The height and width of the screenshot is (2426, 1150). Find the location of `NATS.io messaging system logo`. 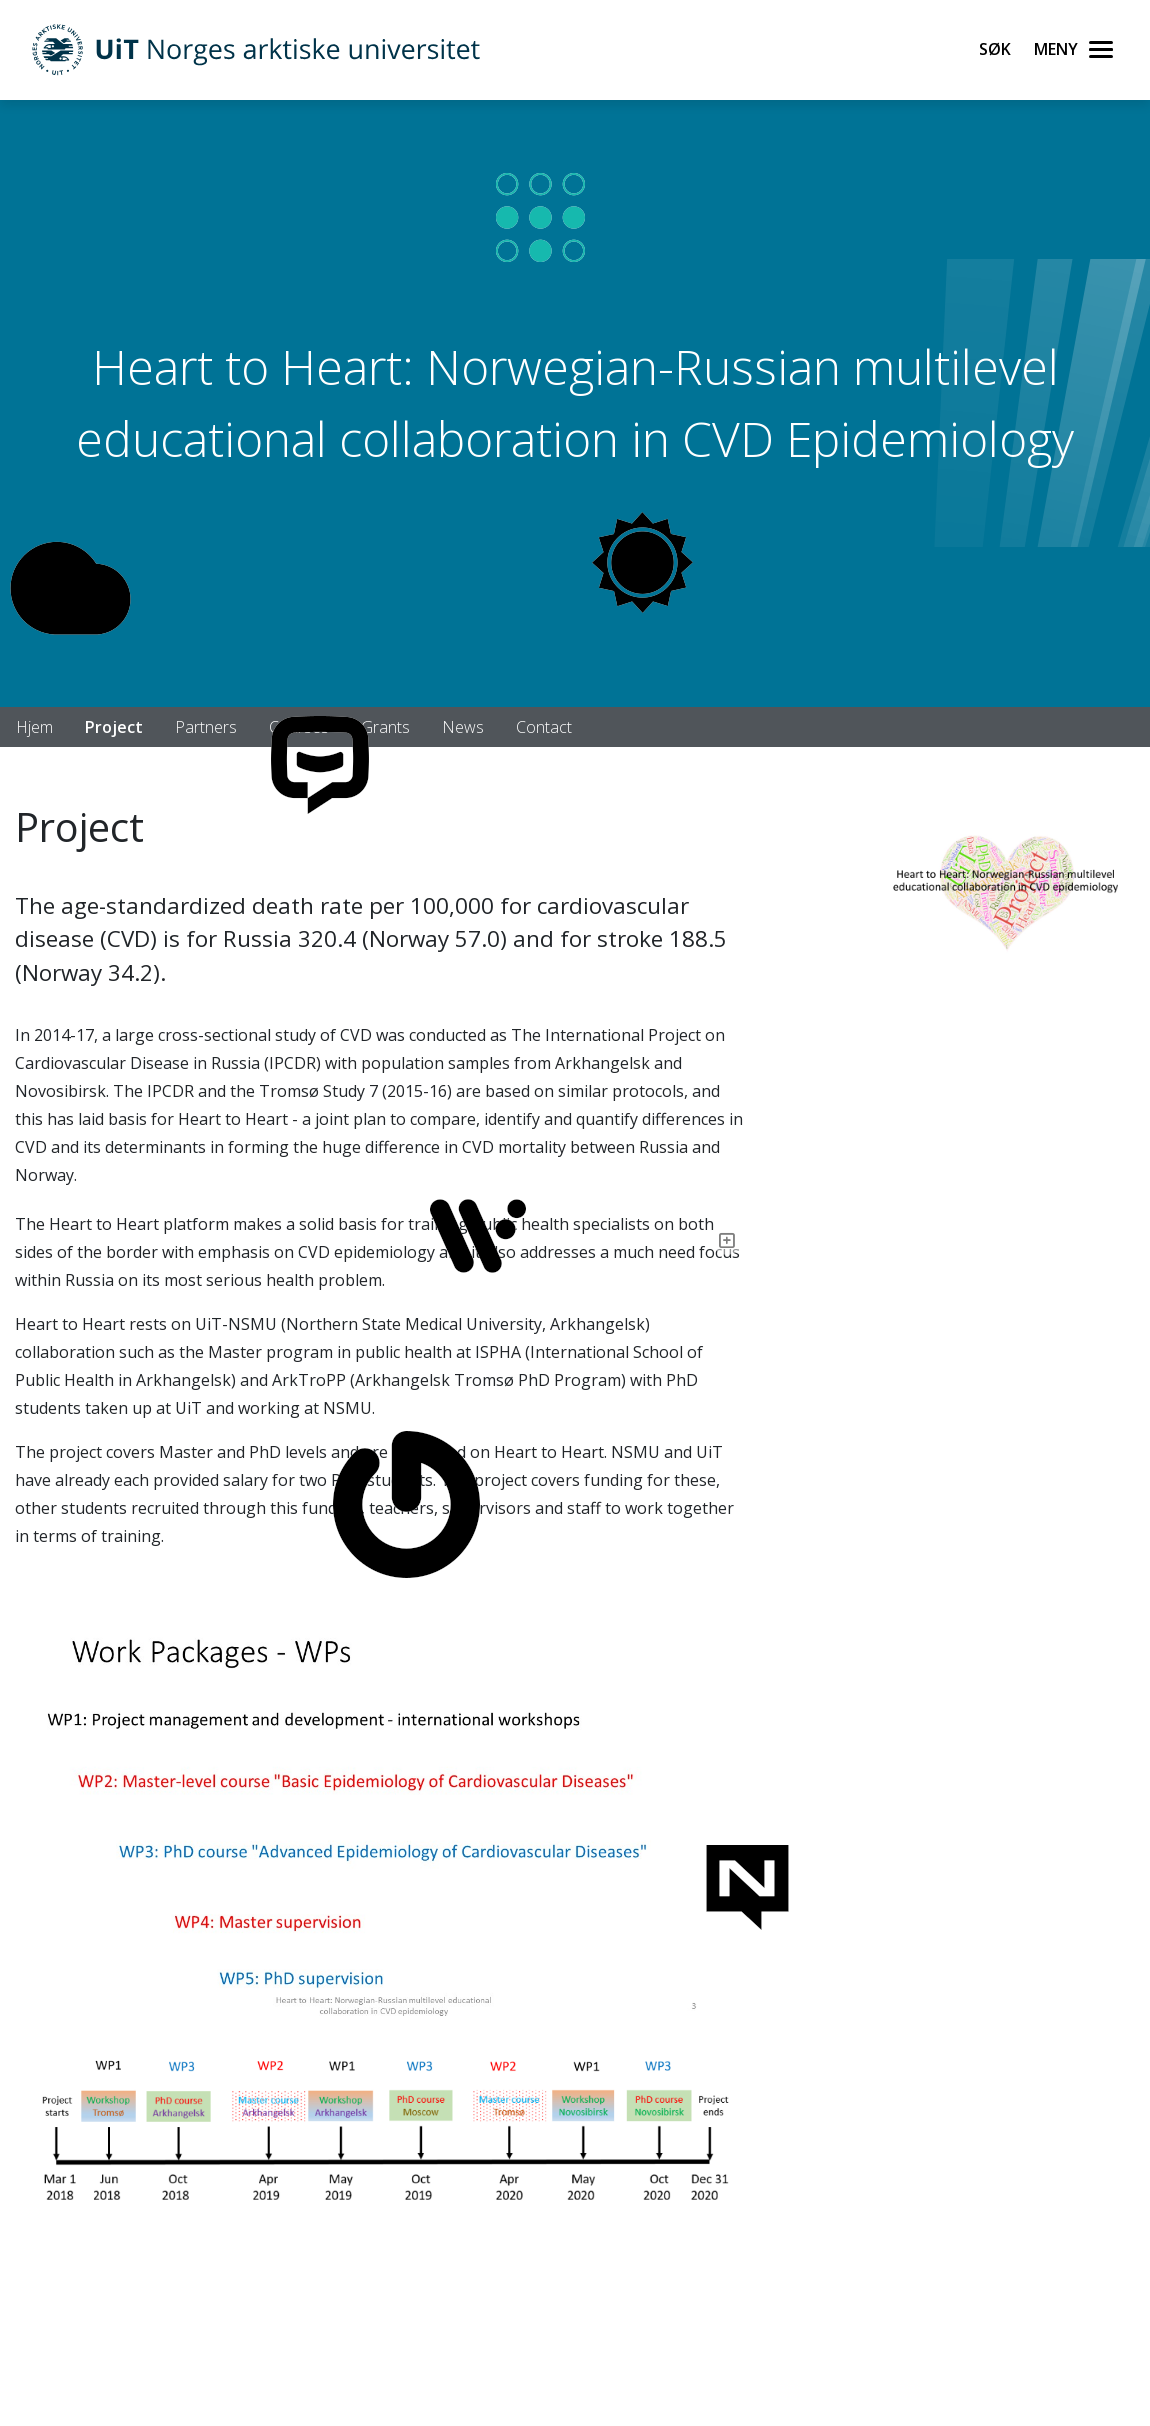

NATS.io messaging system logo is located at coordinates (747, 1887).